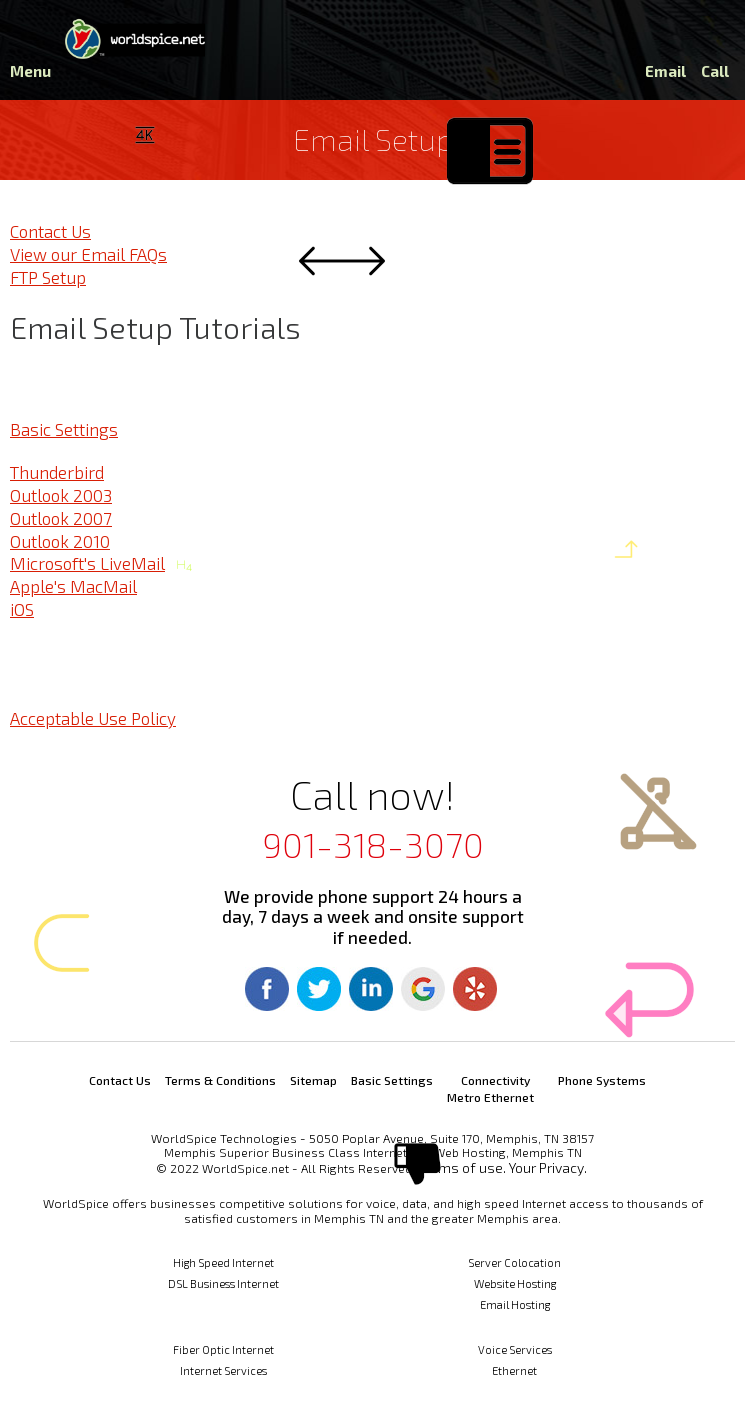  Describe the element at coordinates (145, 135) in the screenshot. I see `indicates 4K video resolution quality` at that location.